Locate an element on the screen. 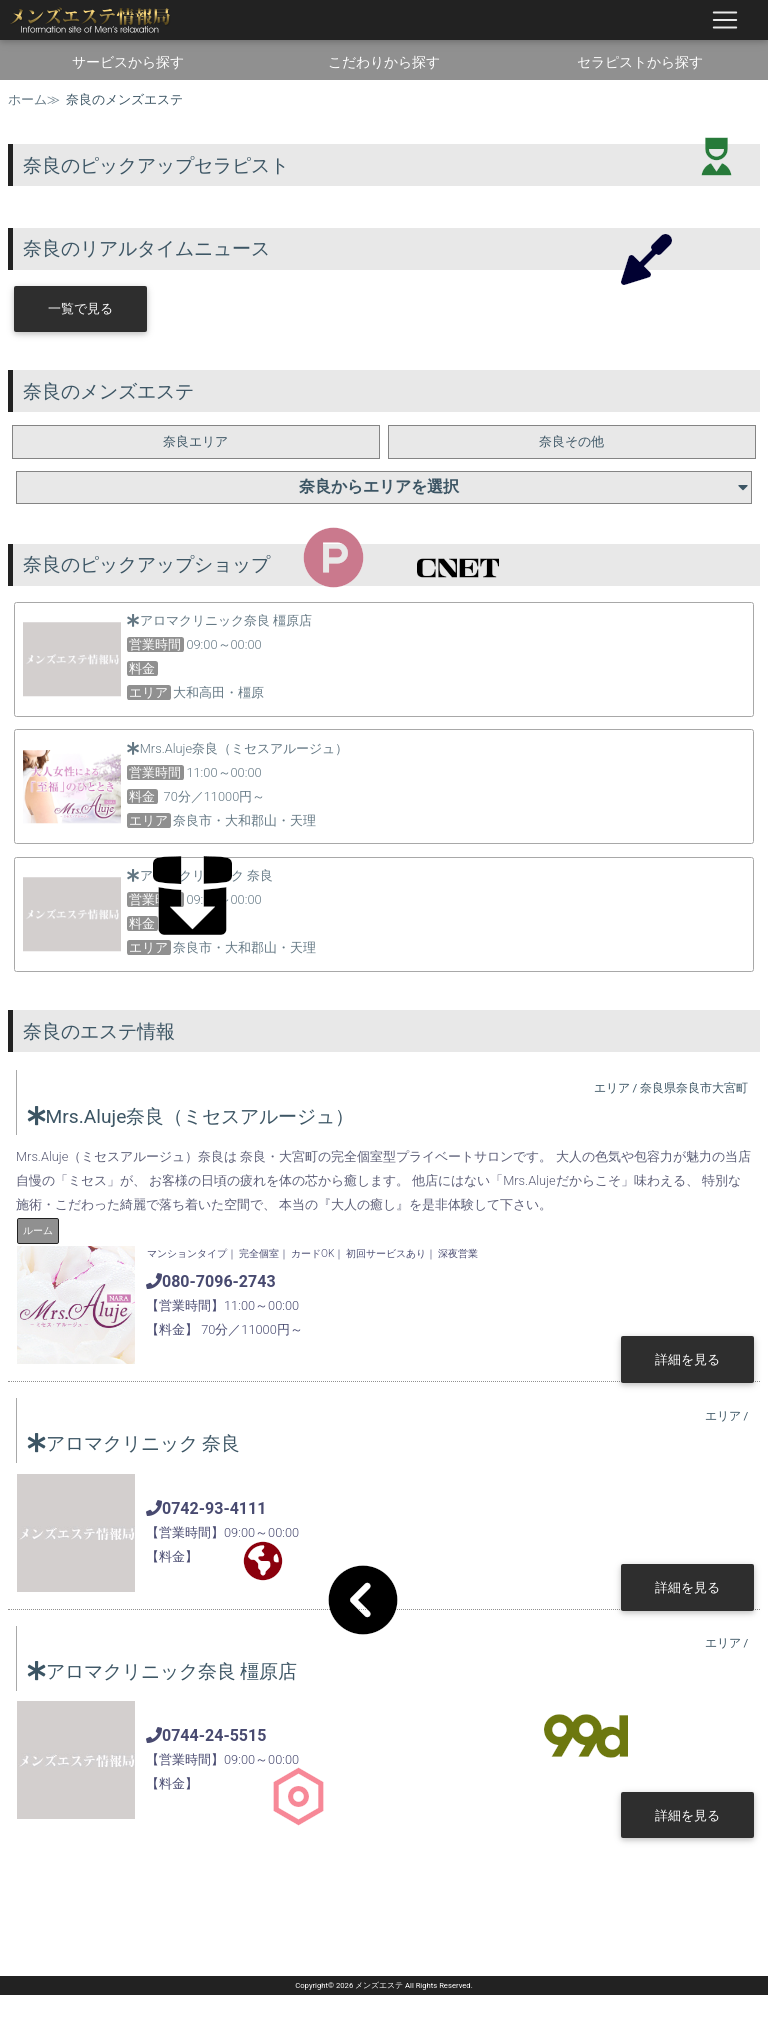 The image size is (768, 2019). access nursing or healthcare staff services is located at coordinates (716, 156).